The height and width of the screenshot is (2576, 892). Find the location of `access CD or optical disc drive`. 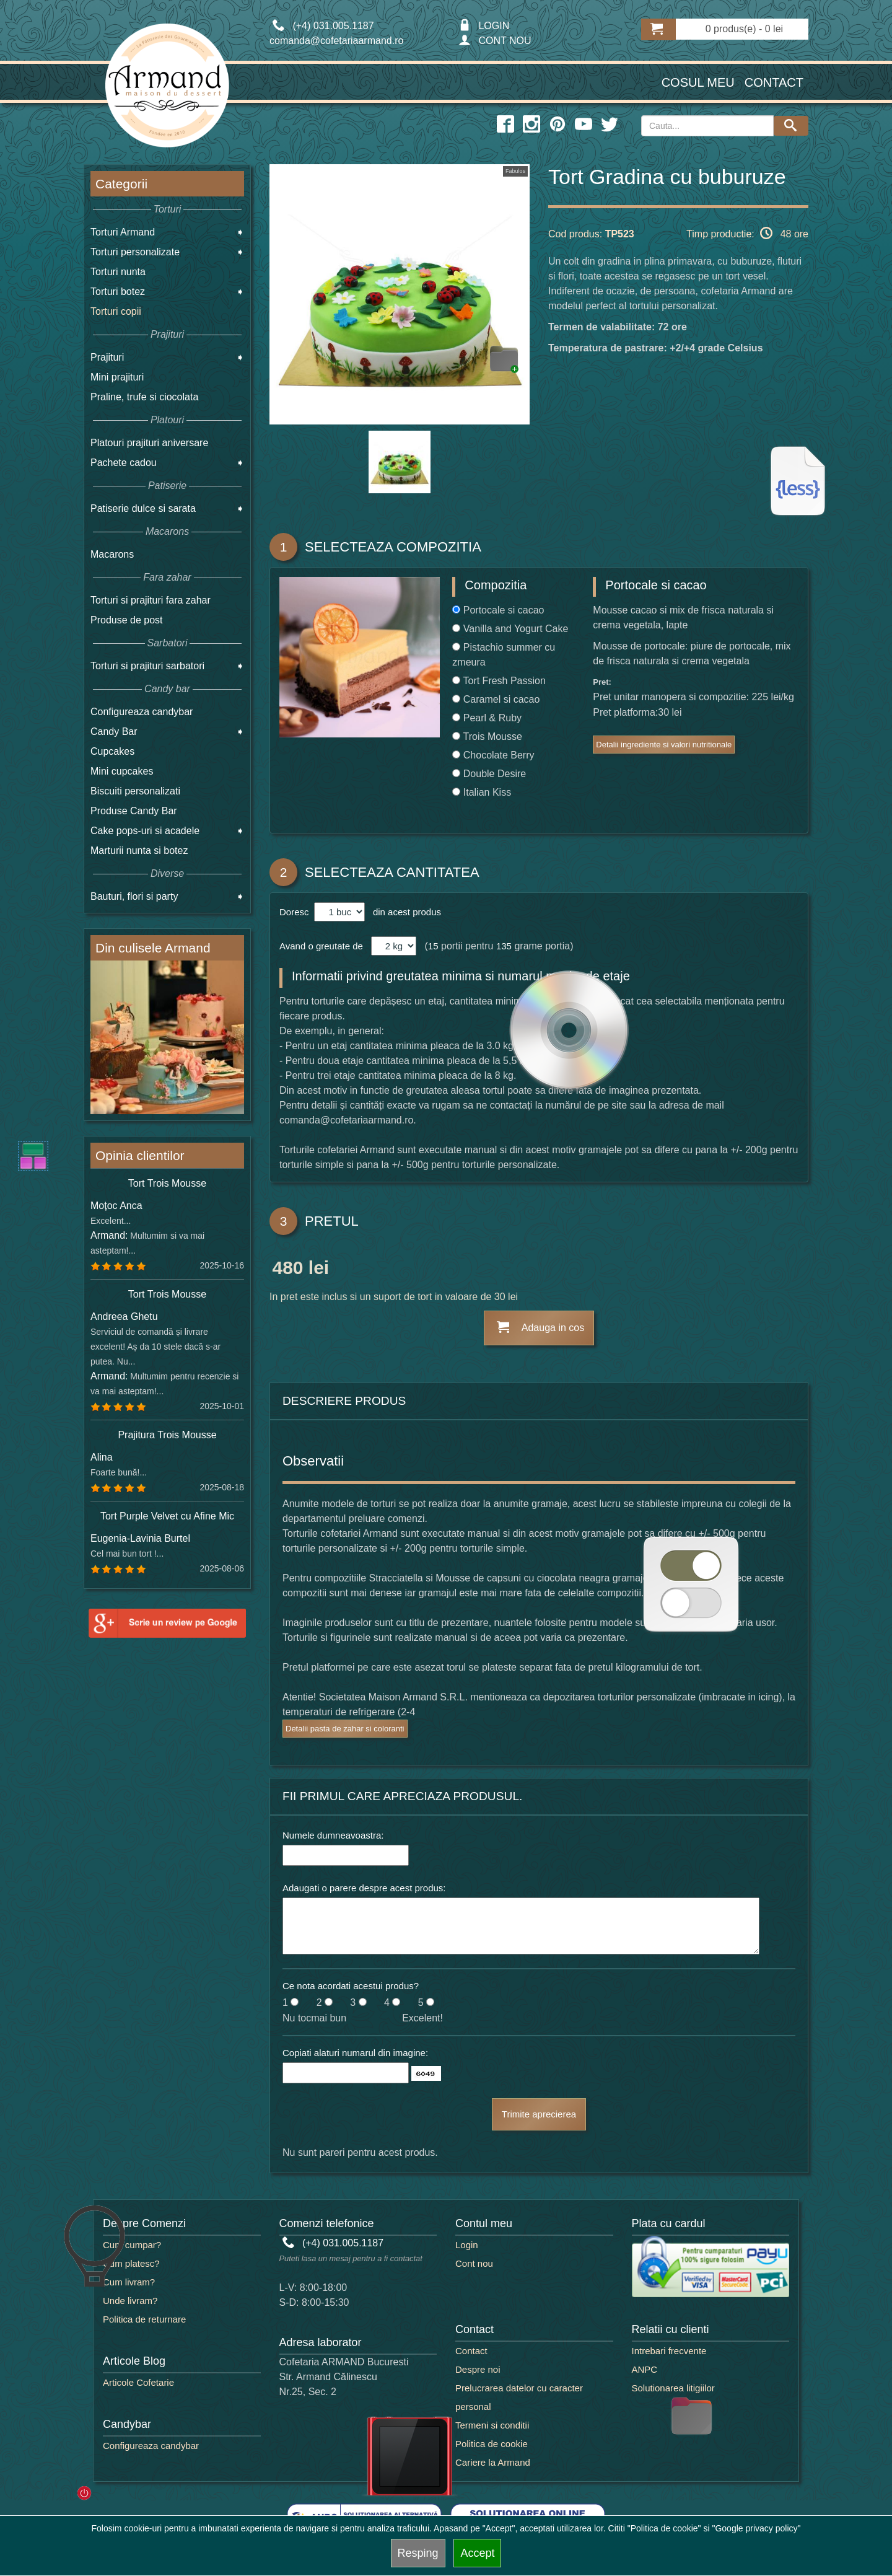

access CD or optical disc drive is located at coordinates (569, 1032).